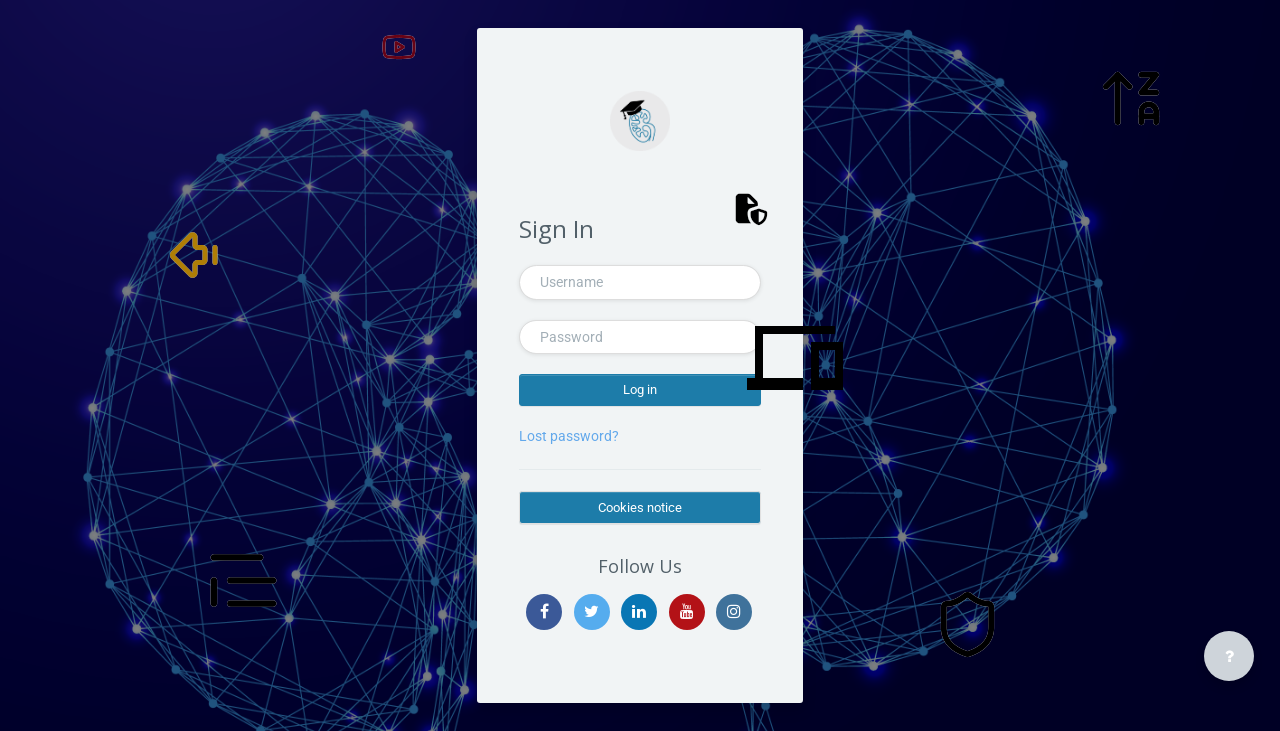 The height and width of the screenshot is (731, 1280). Describe the element at coordinates (195, 255) in the screenshot. I see `go back to the beginning` at that location.